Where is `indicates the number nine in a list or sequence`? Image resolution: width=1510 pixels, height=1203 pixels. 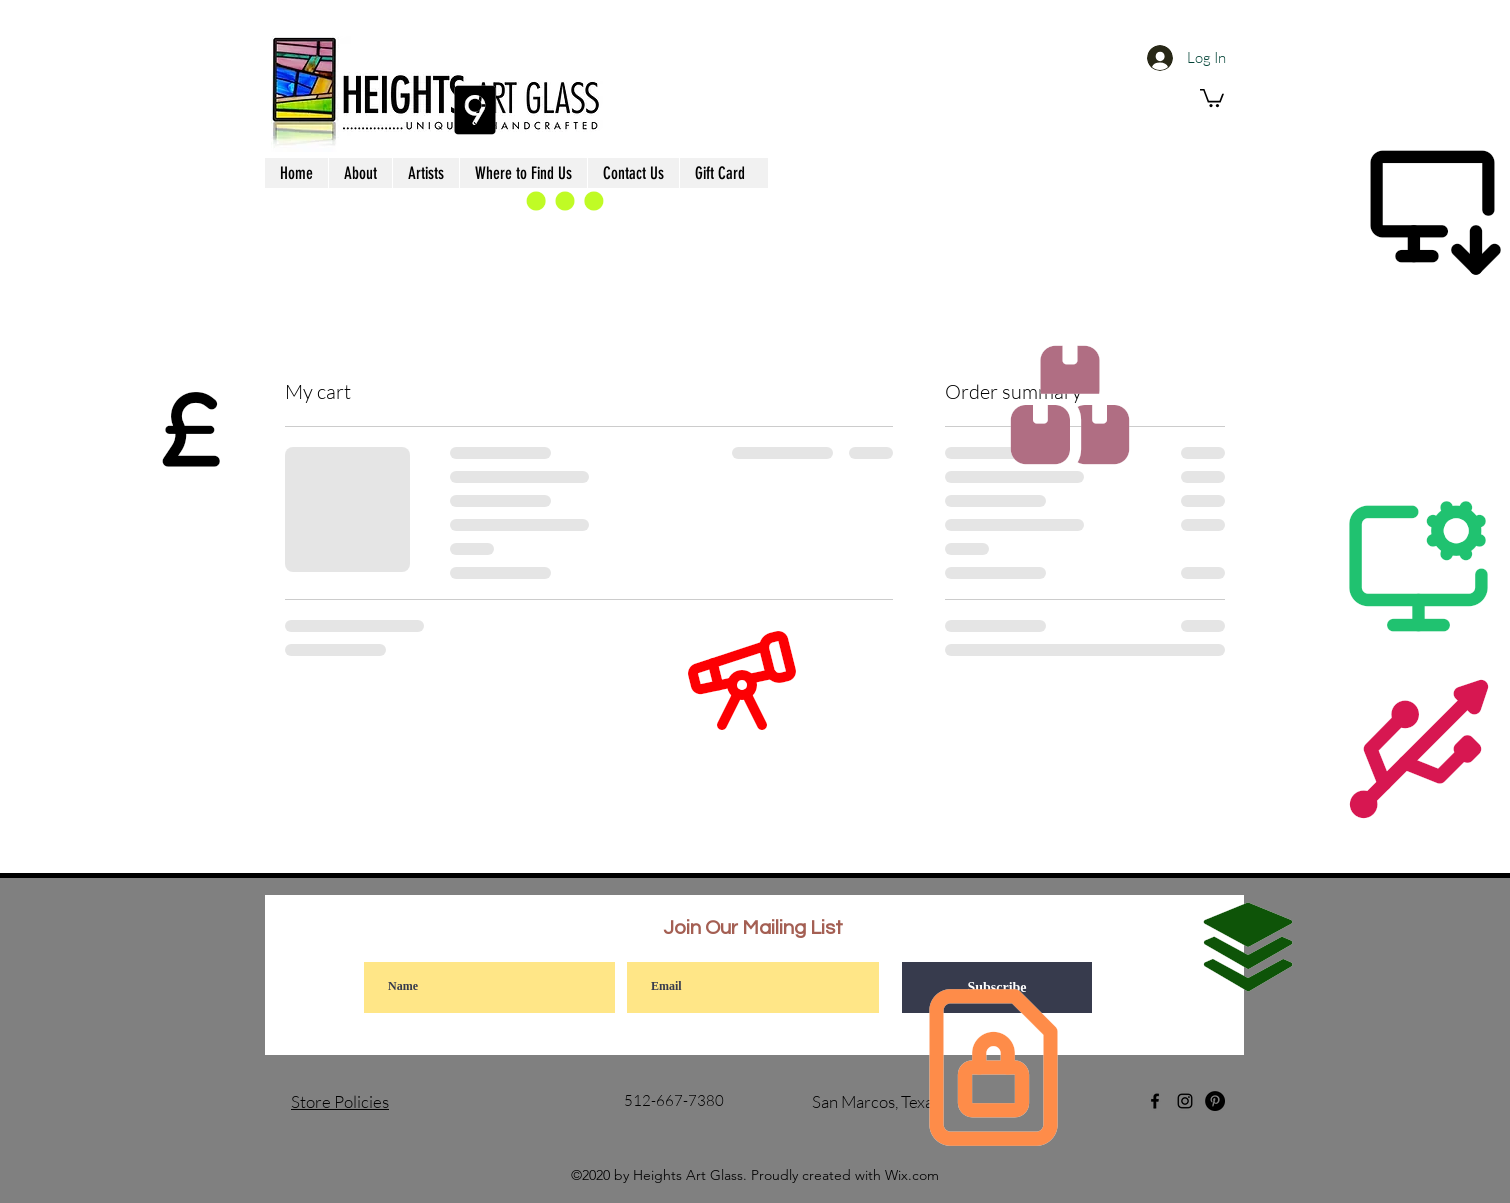 indicates the number nine in a list or sequence is located at coordinates (475, 110).